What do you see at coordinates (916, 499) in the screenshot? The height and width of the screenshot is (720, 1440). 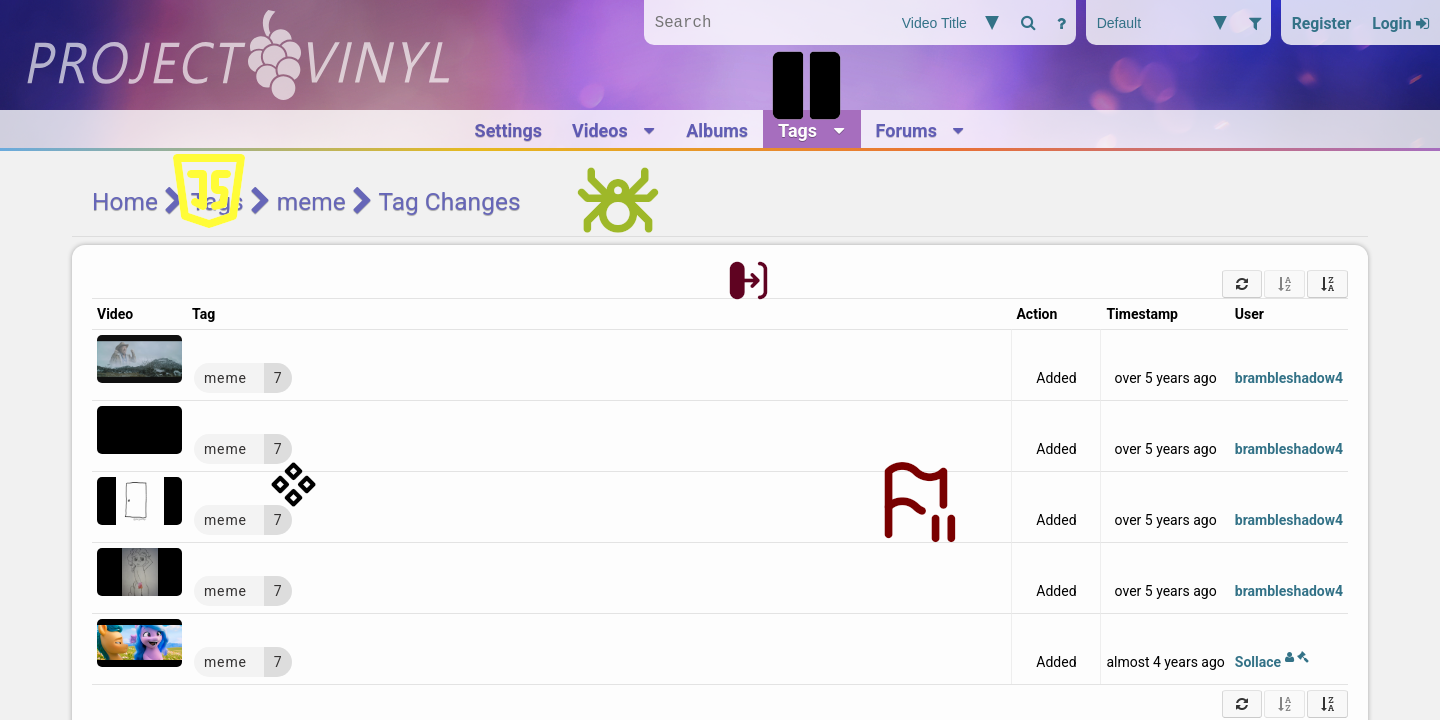 I see `pause a flagged item or task` at bounding box center [916, 499].